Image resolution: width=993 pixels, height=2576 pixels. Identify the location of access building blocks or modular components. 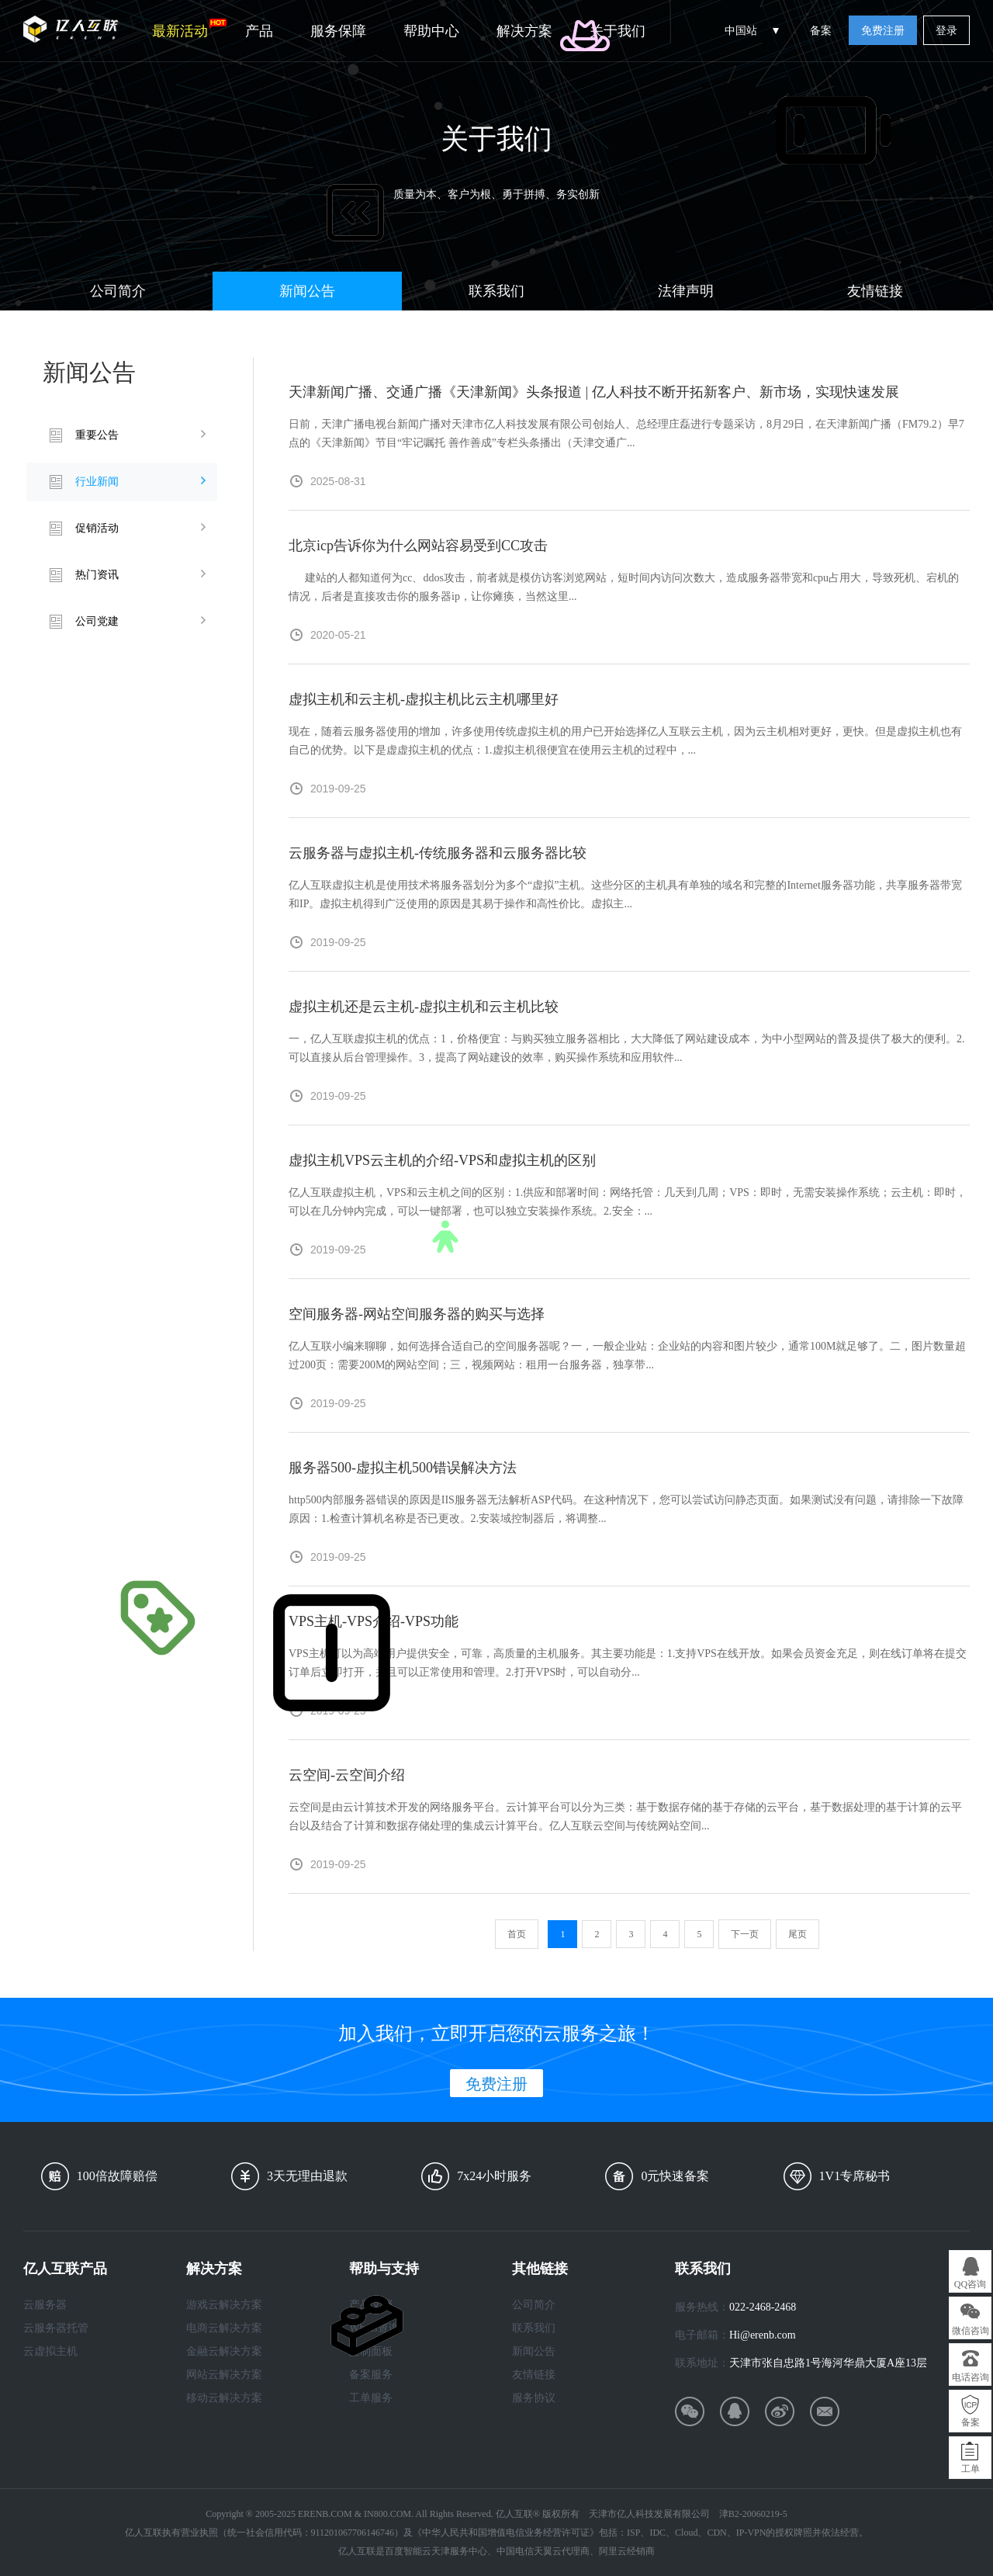
(367, 2325).